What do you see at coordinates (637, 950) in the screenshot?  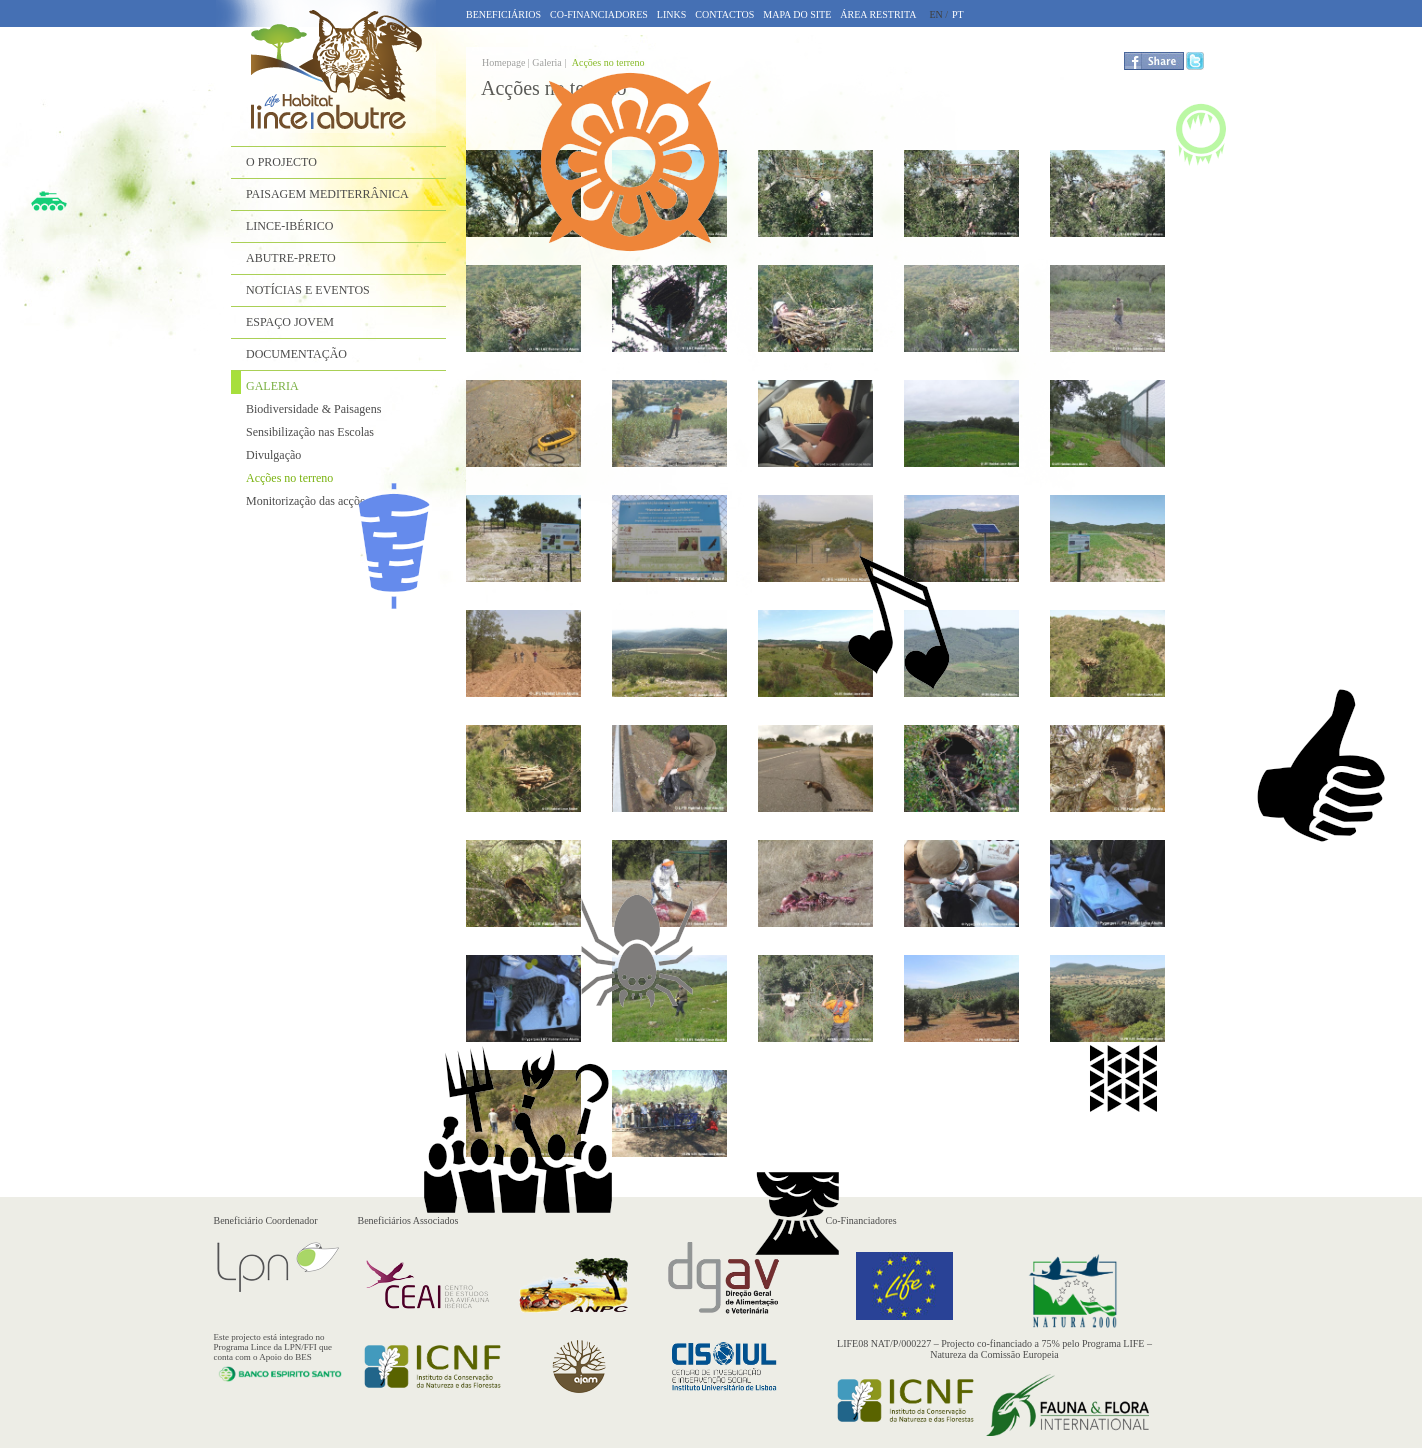 I see `indicates spider or arachnid enemy type in game` at bounding box center [637, 950].